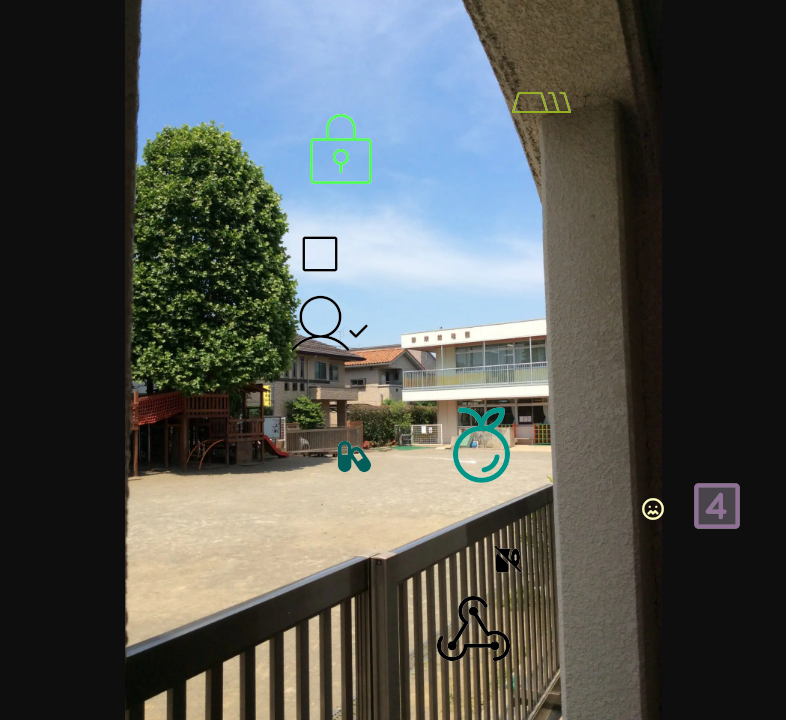 This screenshot has width=786, height=720. What do you see at coordinates (717, 506) in the screenshot?
I see `select or input the number four` at bounding box center [717, 506].